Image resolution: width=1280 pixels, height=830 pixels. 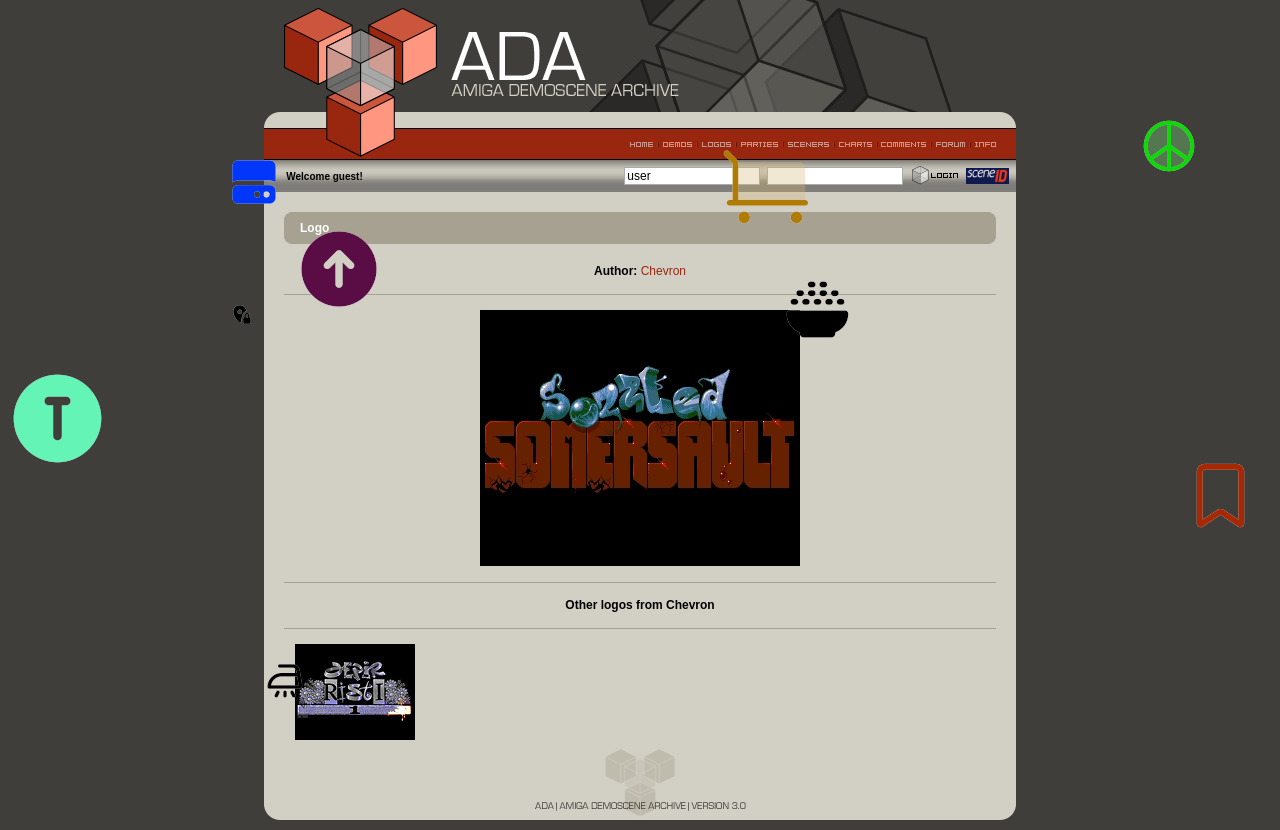 What do you see at coordinates (242, 314) in the screenshot?
I see `indicates a private or secured location` at bounding box center [242, 314].